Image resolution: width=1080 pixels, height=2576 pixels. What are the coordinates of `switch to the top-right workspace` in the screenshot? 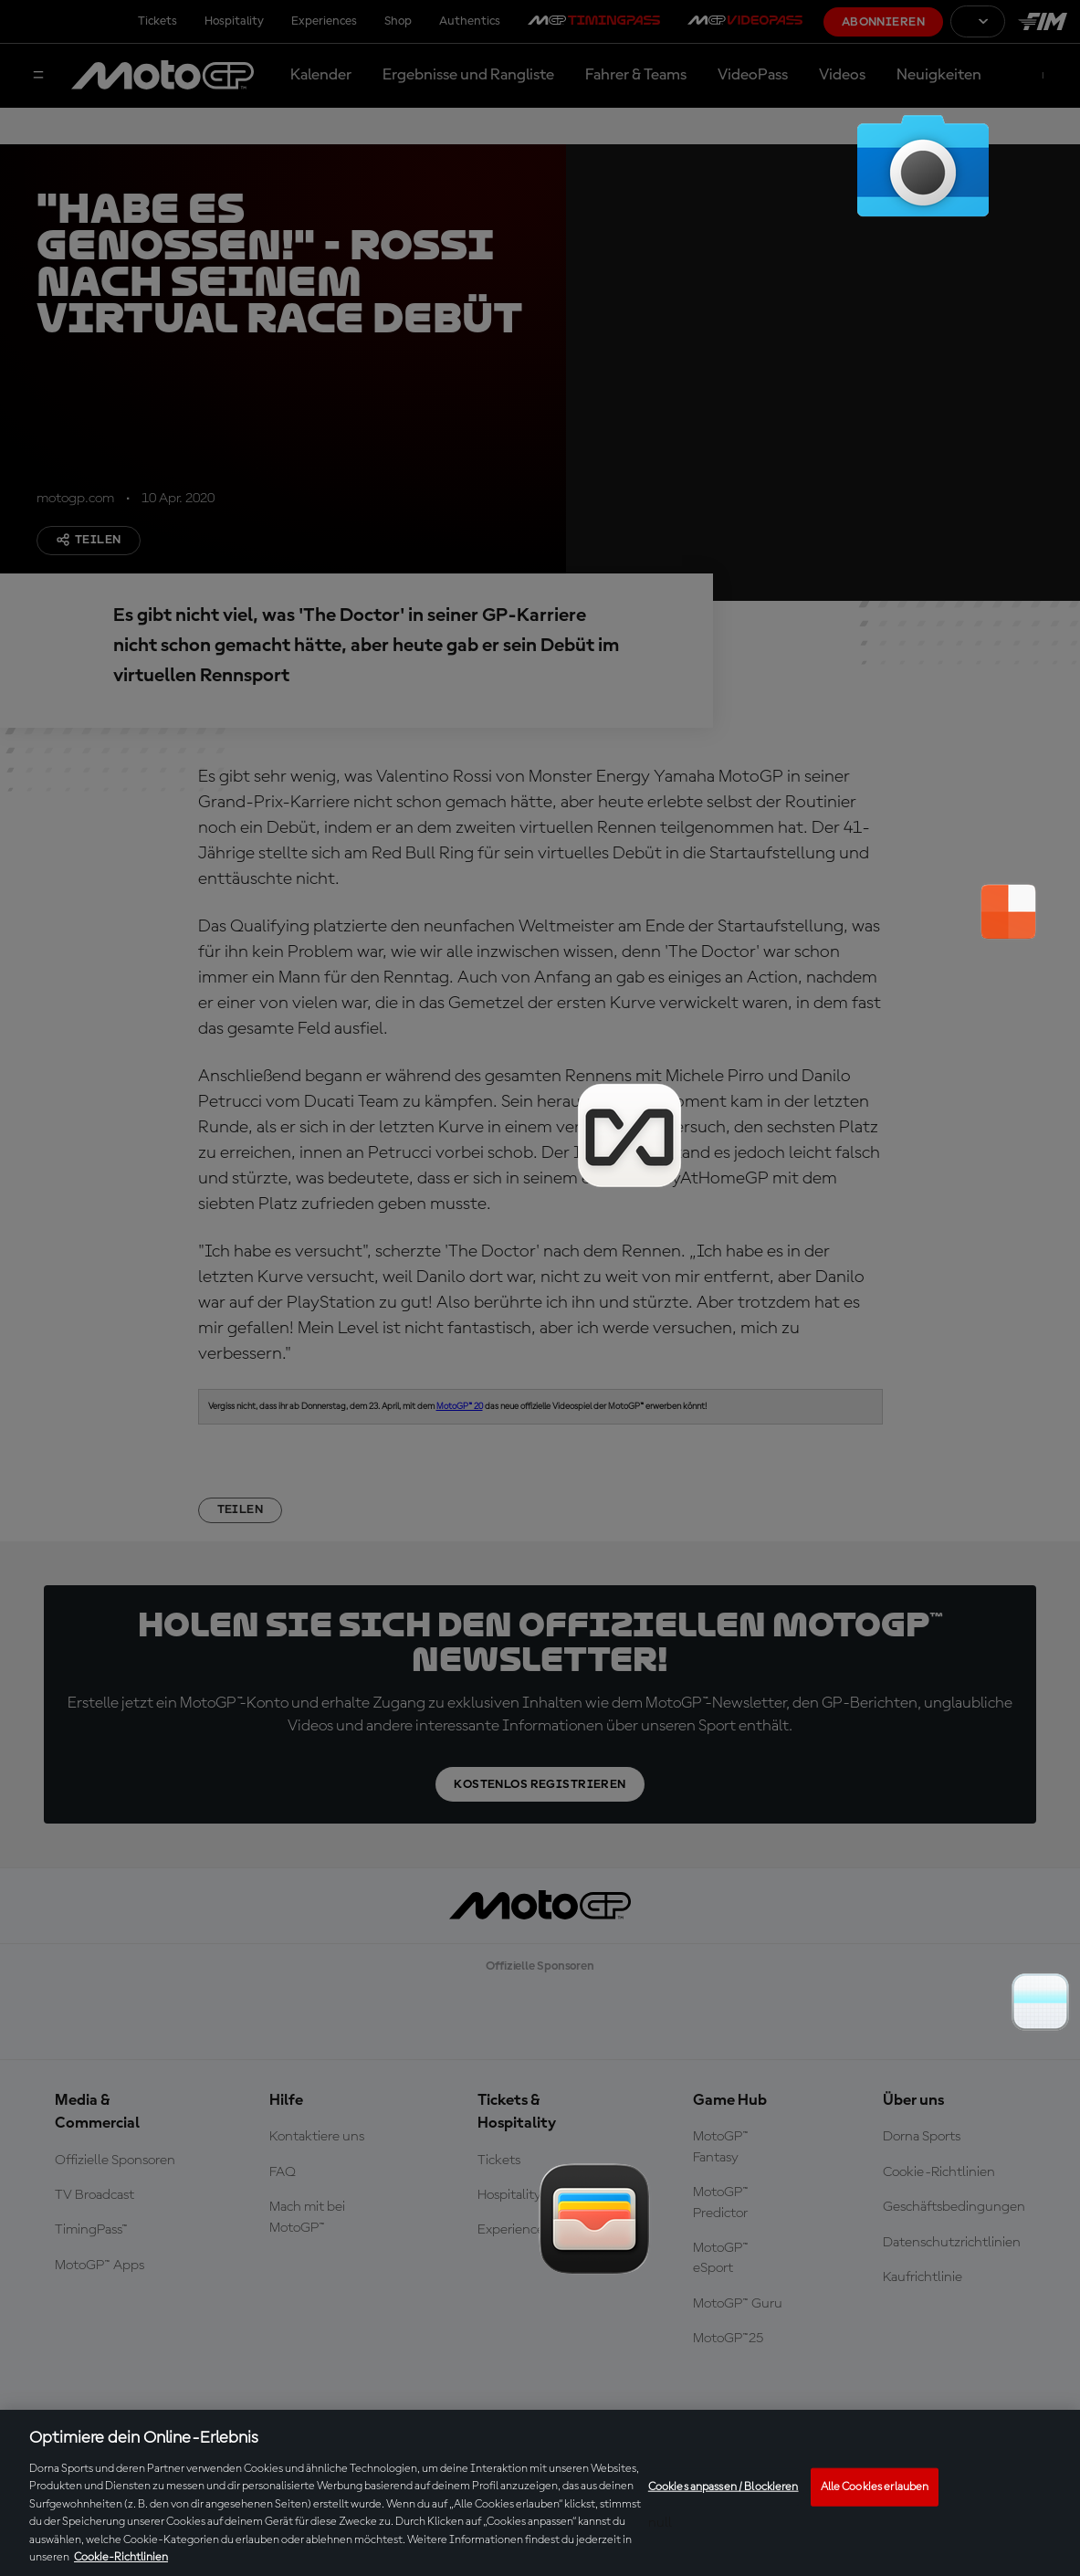 It's located at (1008, 911).